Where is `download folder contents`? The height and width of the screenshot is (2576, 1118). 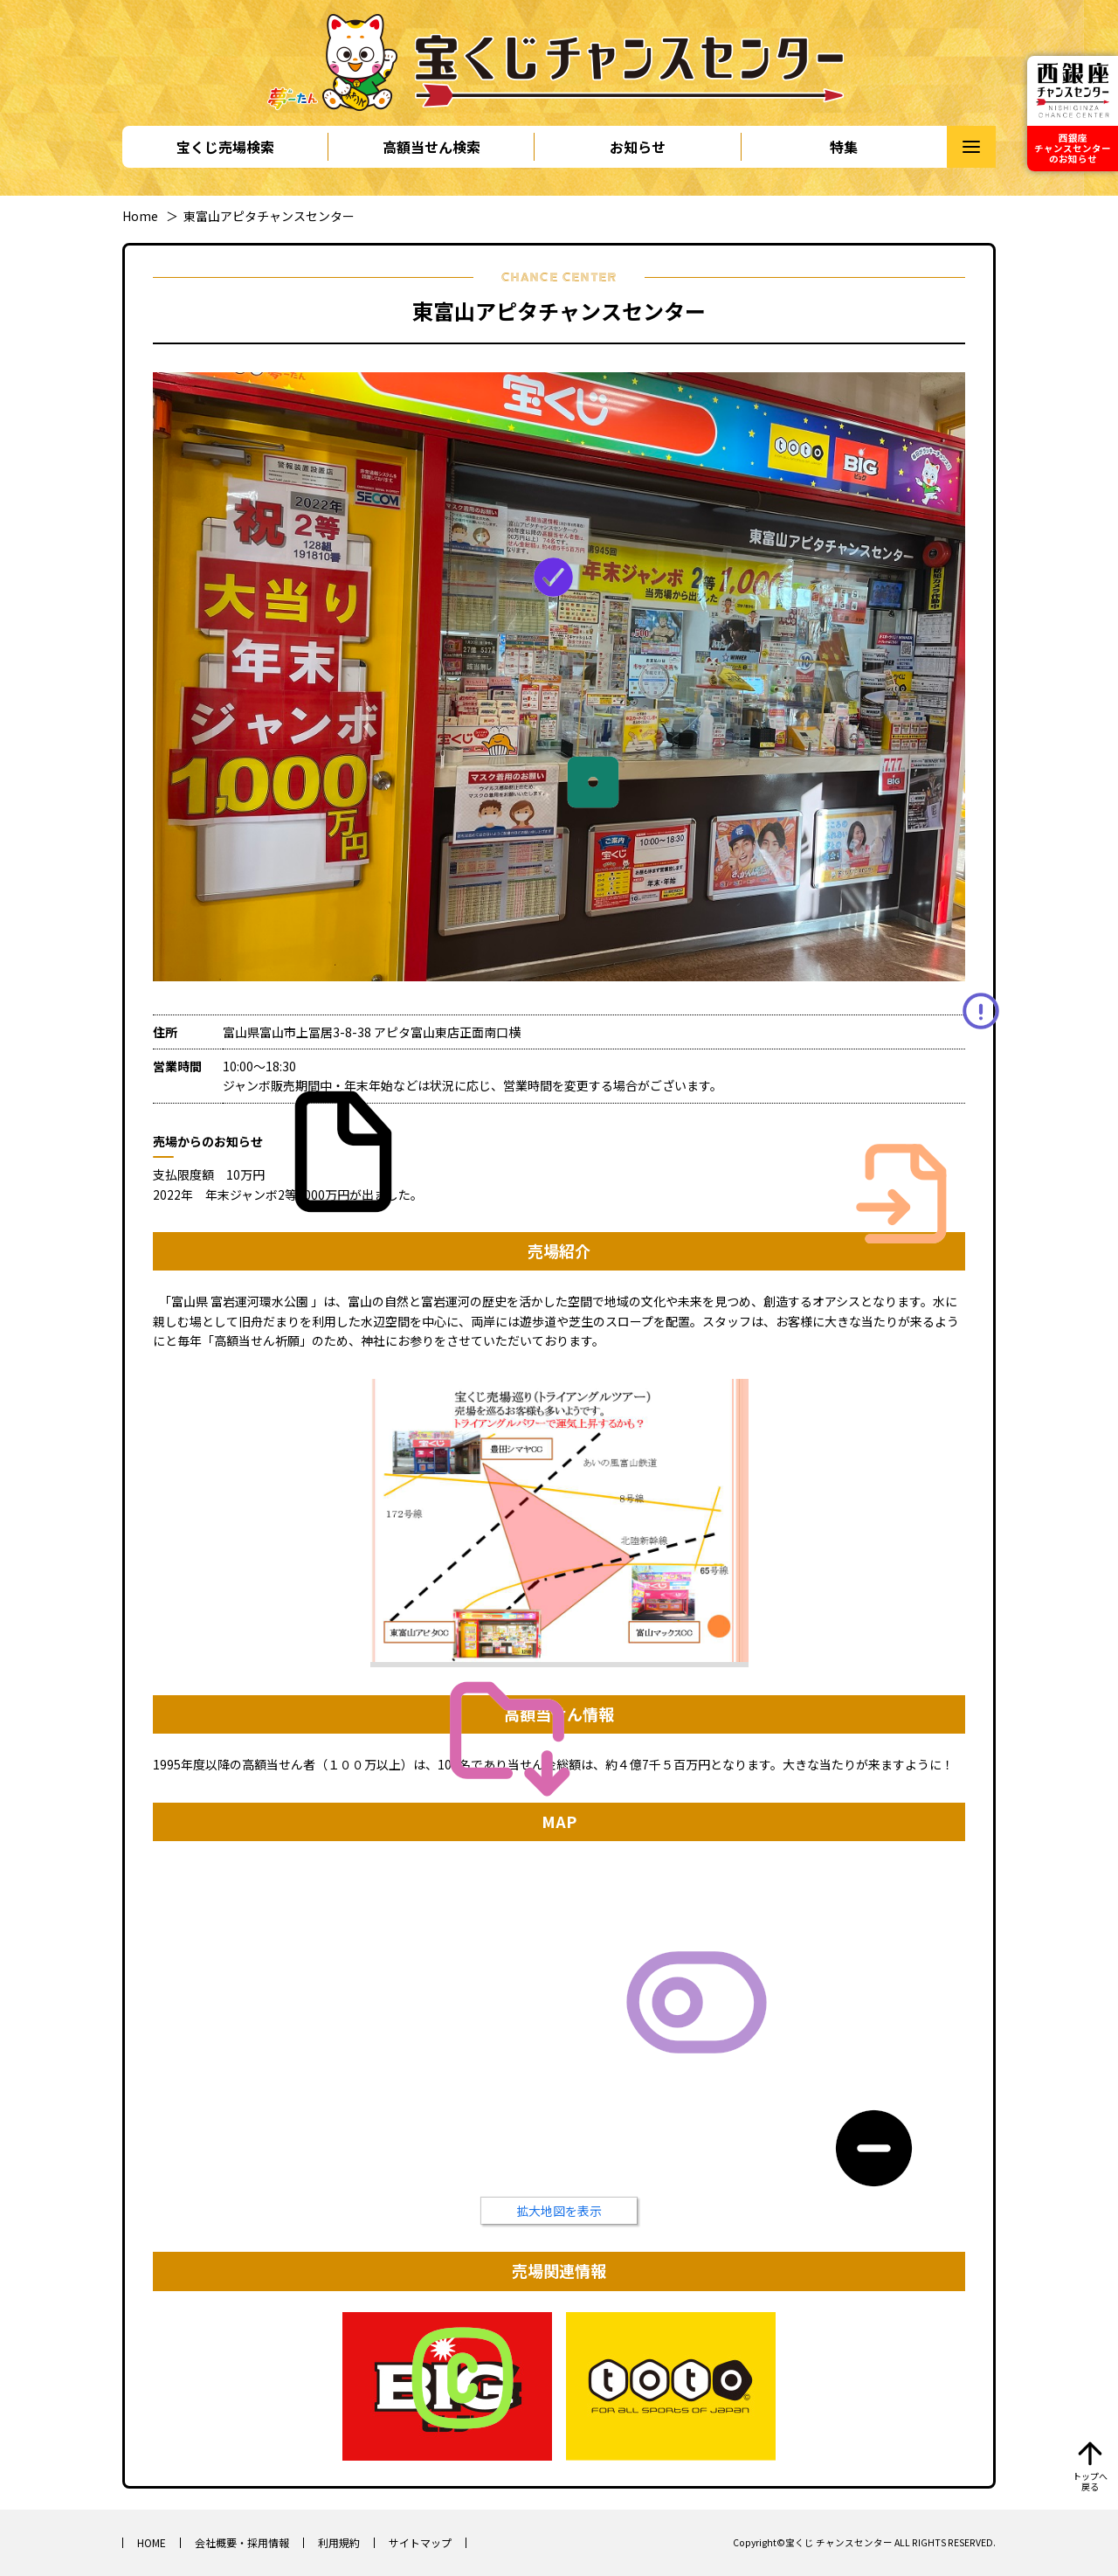
download folder contents is located at coordinates (507, 1733).